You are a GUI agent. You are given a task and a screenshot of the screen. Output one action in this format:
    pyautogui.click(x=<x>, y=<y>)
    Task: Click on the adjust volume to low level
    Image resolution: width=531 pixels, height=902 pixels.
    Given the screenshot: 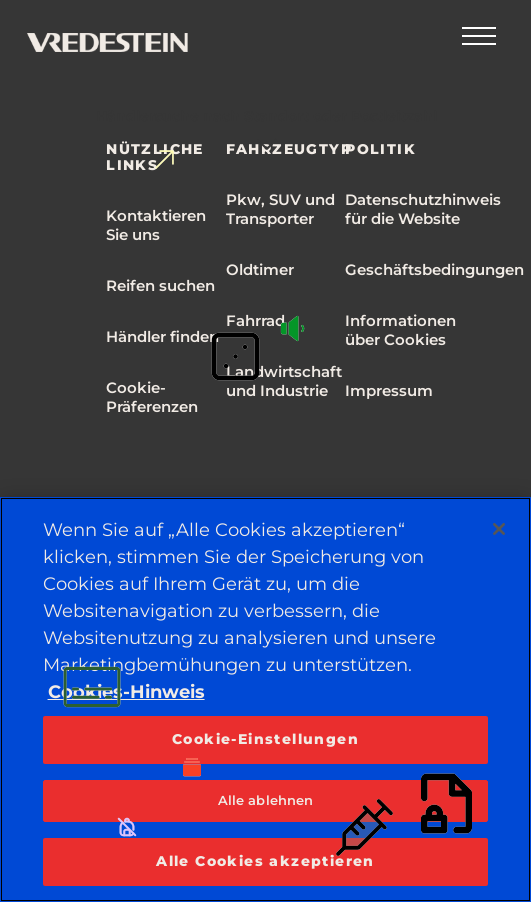 What is the action you would take?
    pyautogui.click(x=294, y=328)
    